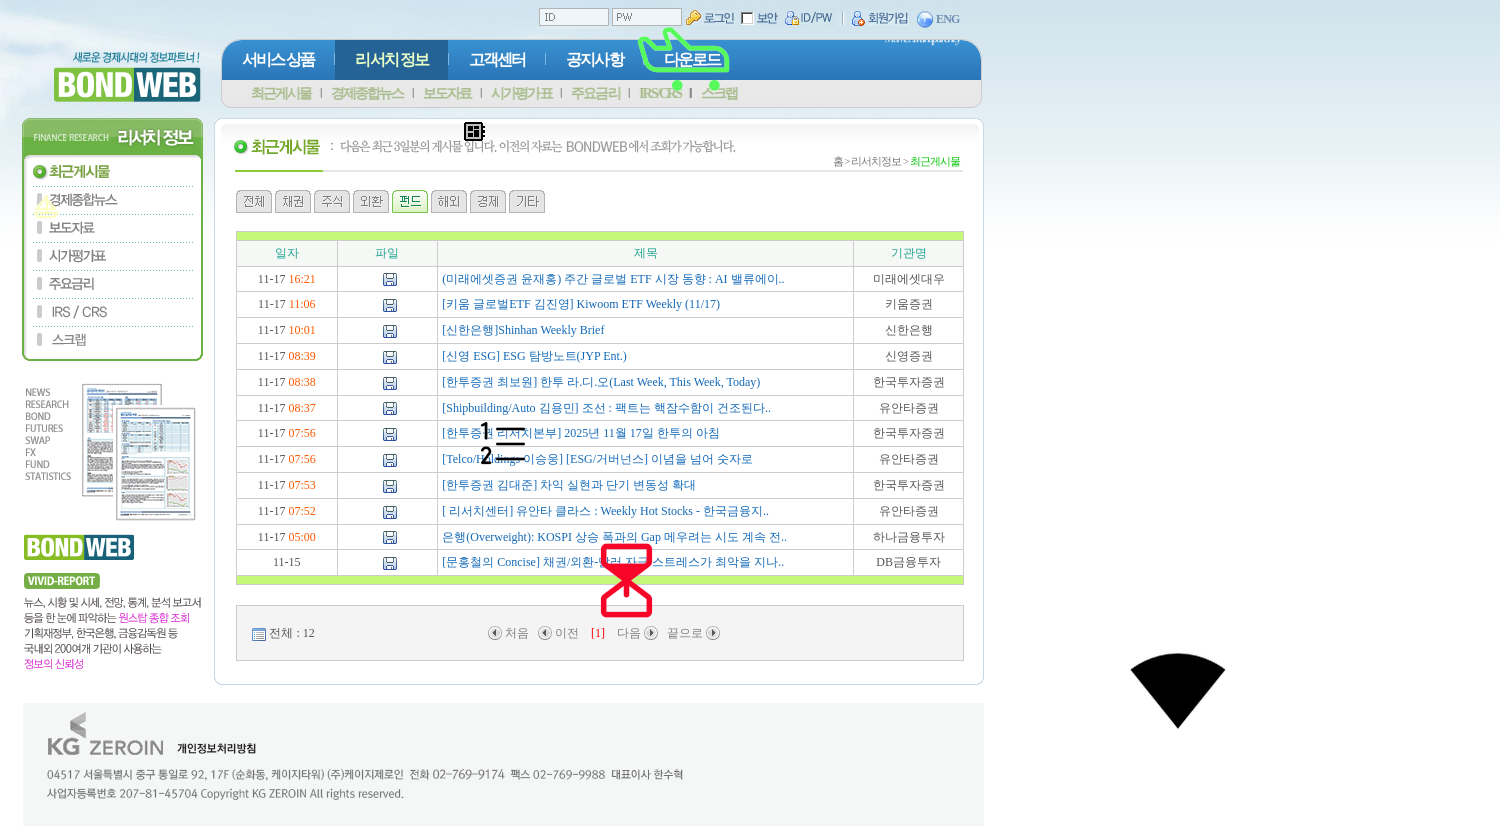 Image resolution: width=1500 pixels, height=826 pixels. Describe the element at coordinates (46, 208) in the screenshot. I see `access marine or boating features` at that location.